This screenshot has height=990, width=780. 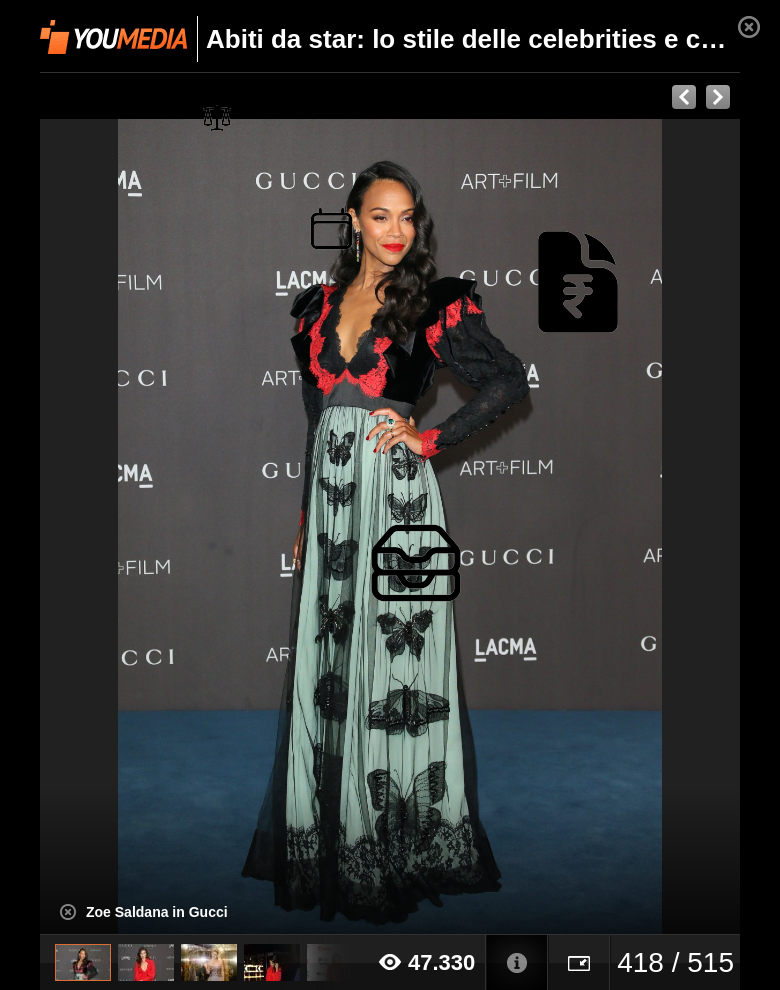 What do you see at coordinates (578, 282) in the screenshot?
I see `view invoice or billing document in rupees` at bounding box center [578, 282].